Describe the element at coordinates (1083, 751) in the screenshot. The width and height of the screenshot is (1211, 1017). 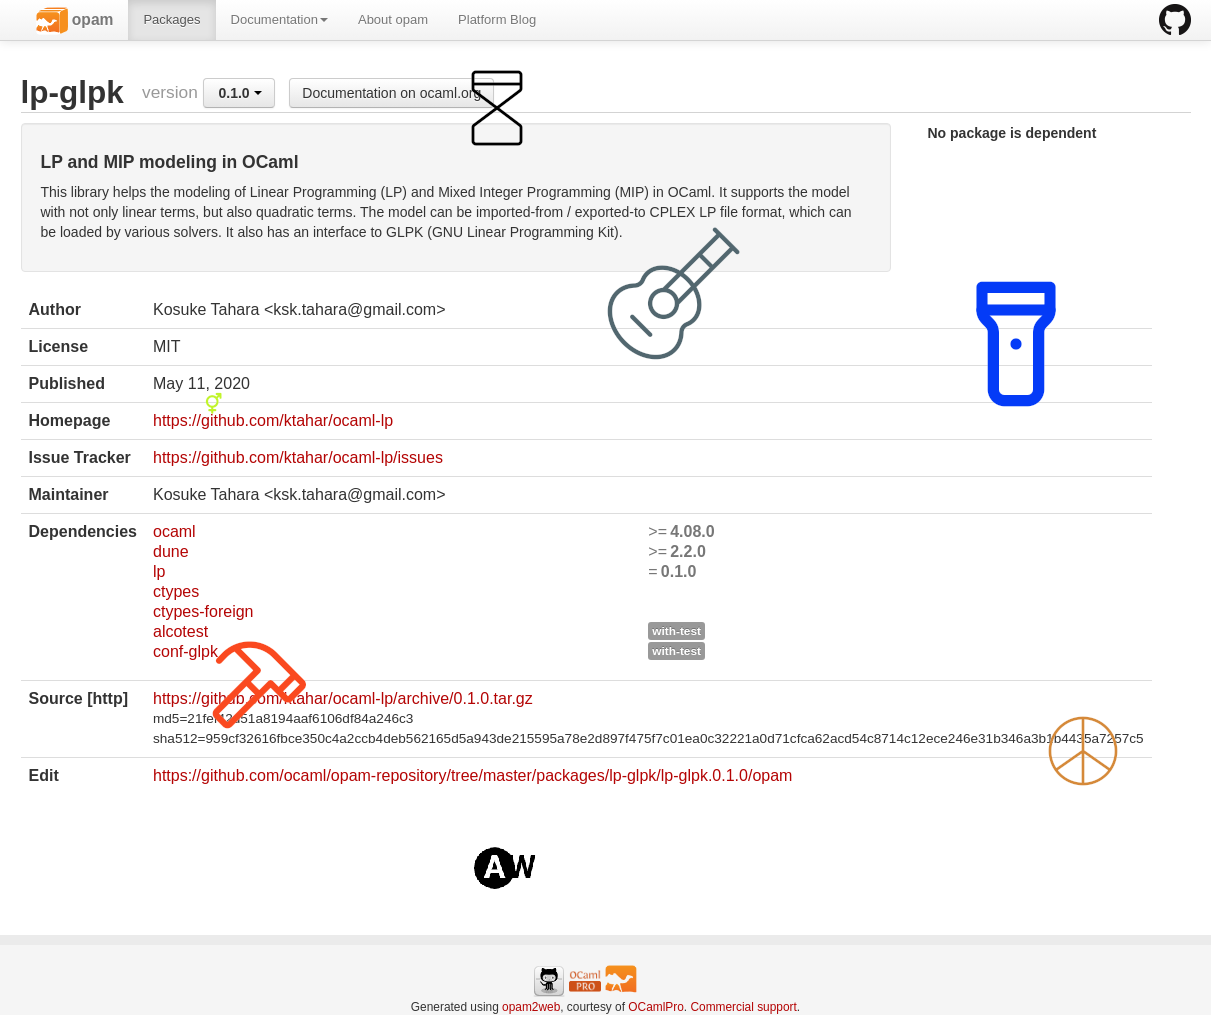
I see `peace symbol or anti-war indicator` at that location.